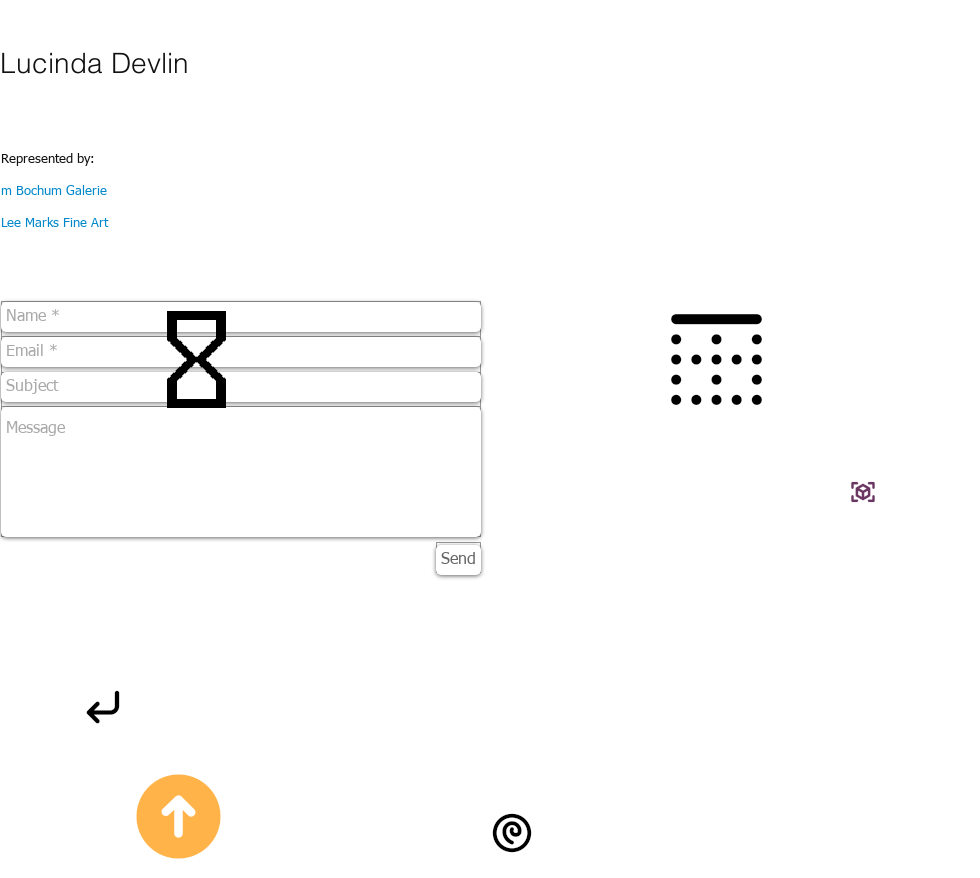 The image size is (980, 878). Describe the element at coordinates (863, 492) in the screenshot. I see `scan or detect 3D objects` at that location.